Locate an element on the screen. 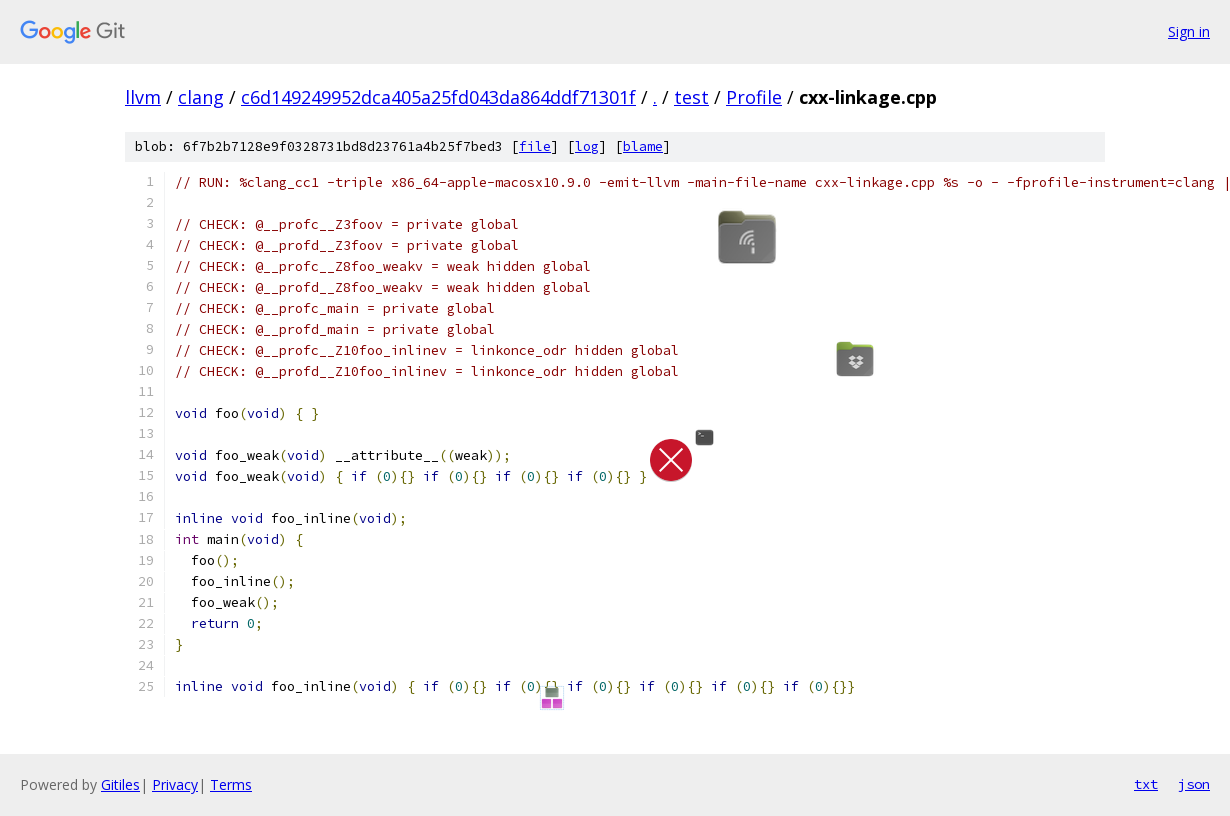  select all items in the current view is located at coordinates (552, 698).